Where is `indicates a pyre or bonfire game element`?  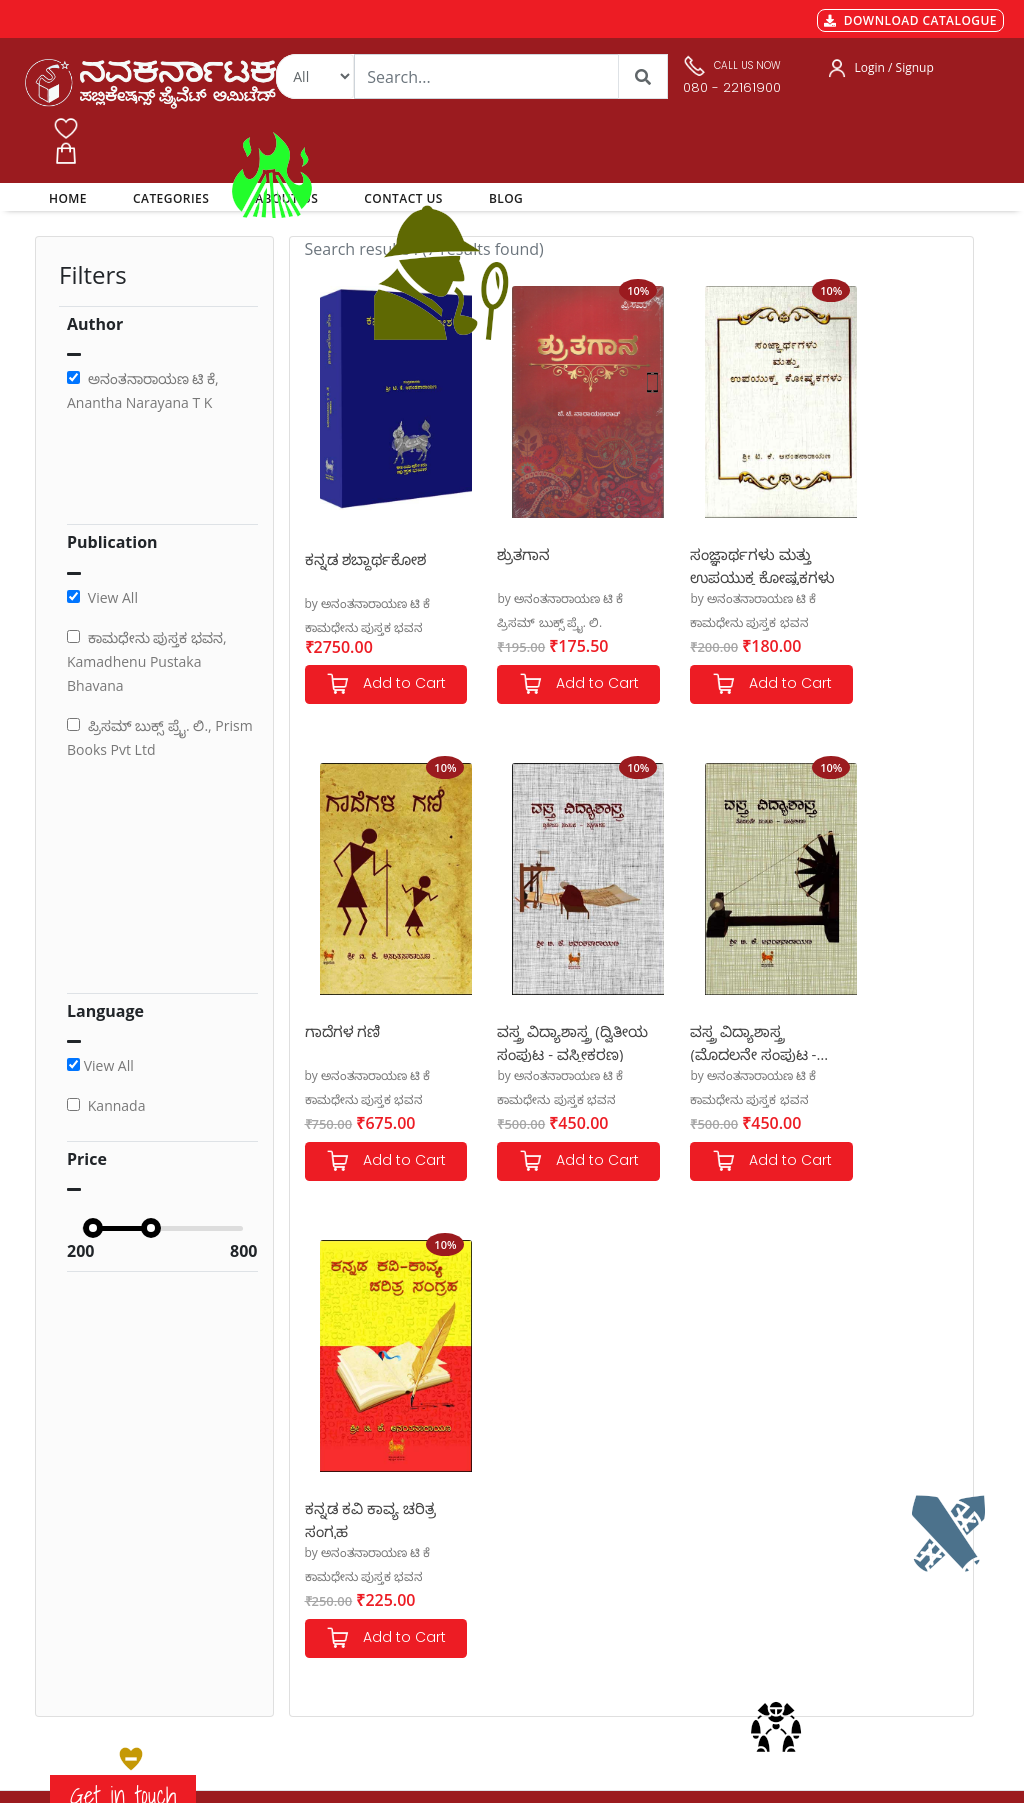
indicates a pyre or bonfire game element is located at coordinates (272, 175).